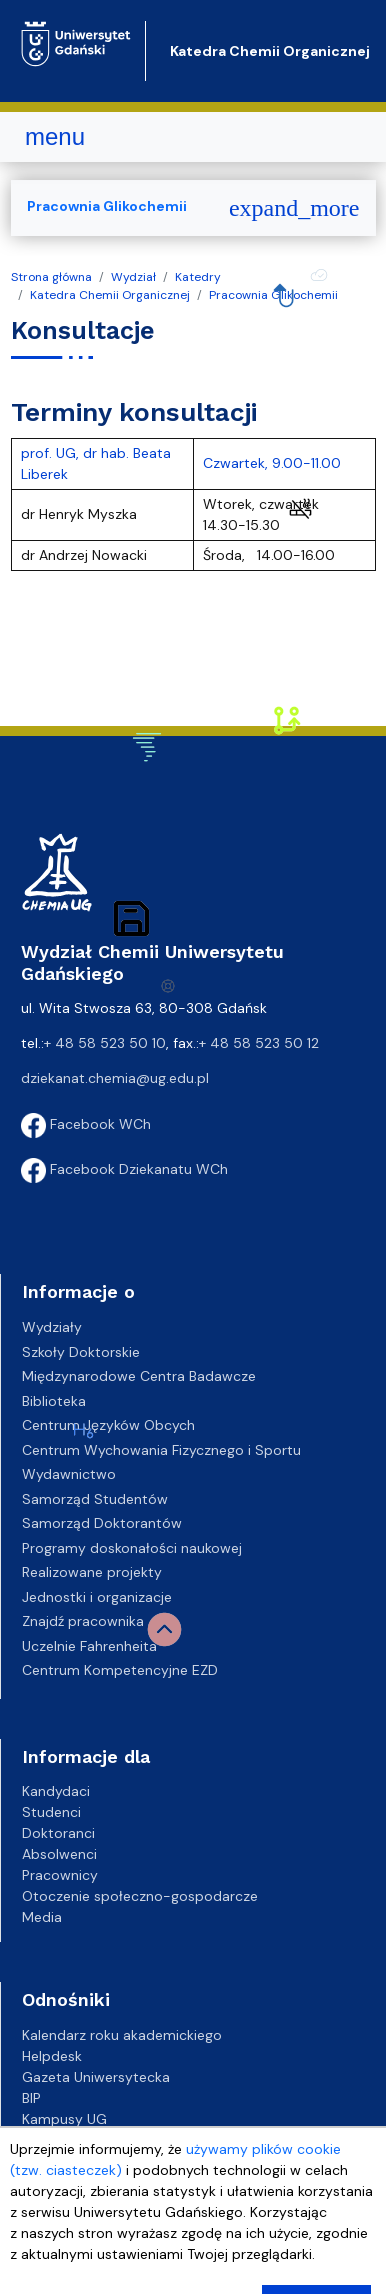  I want to click on save current file or document, so click(131, 918).